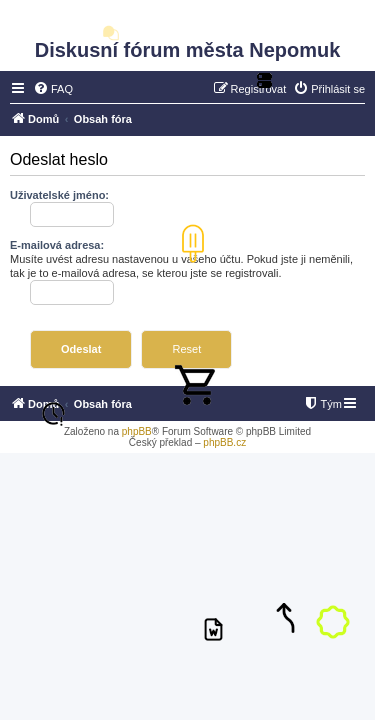 The image size is (375, 720). Describe the element at coordinates (264, 80) in the screenshot. I see `access server or DNS settings` at that location.